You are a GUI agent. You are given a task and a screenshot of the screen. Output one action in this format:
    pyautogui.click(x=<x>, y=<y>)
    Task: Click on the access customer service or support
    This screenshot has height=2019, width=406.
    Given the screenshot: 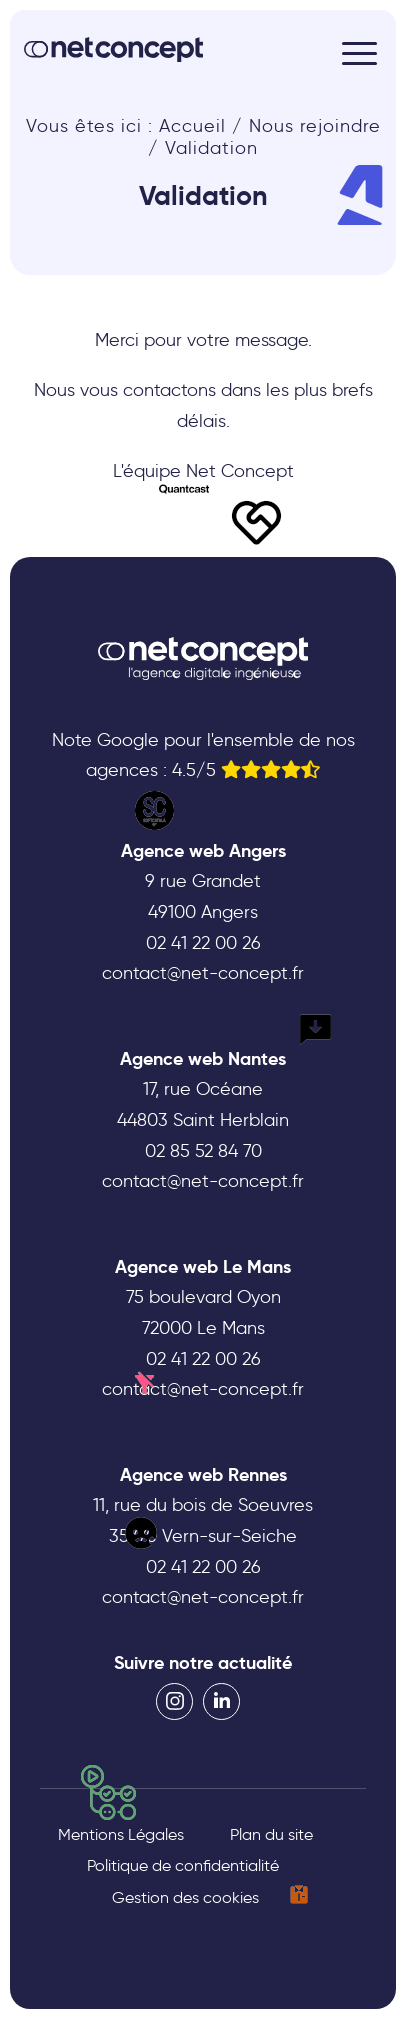 What is the action you would take?
    pyautogui.click(x=256, y=522)
    